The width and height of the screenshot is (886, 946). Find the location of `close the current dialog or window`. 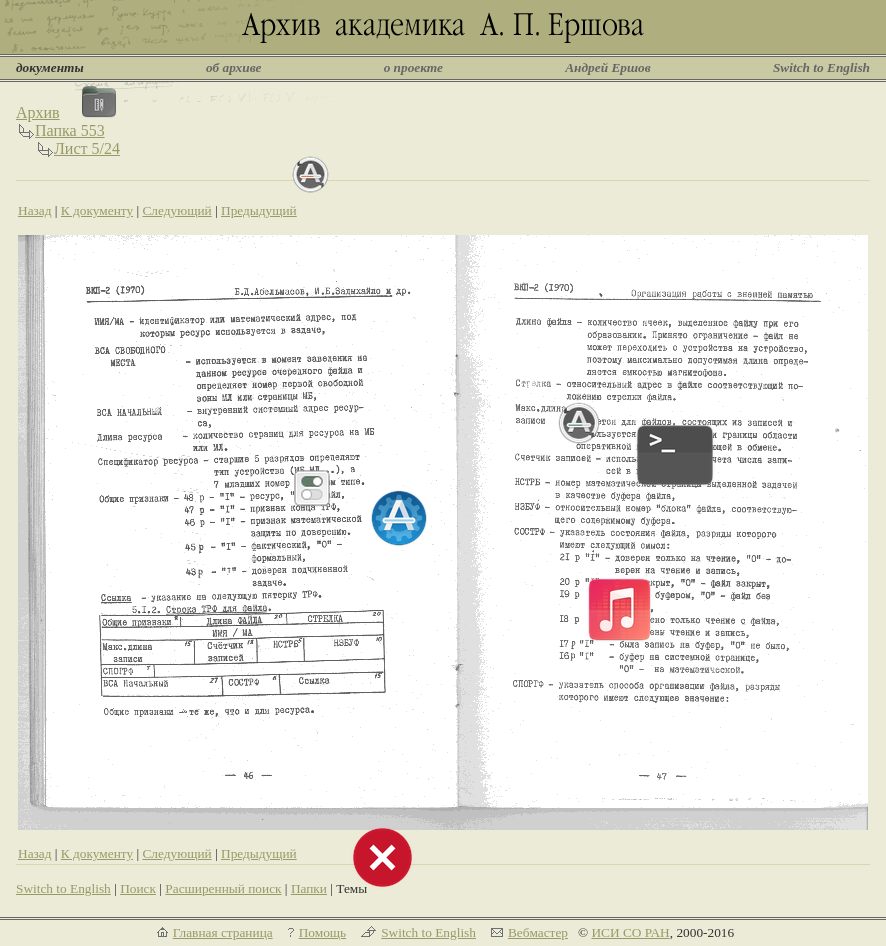

close the current dialog or window is located at coordinates (382, 857).